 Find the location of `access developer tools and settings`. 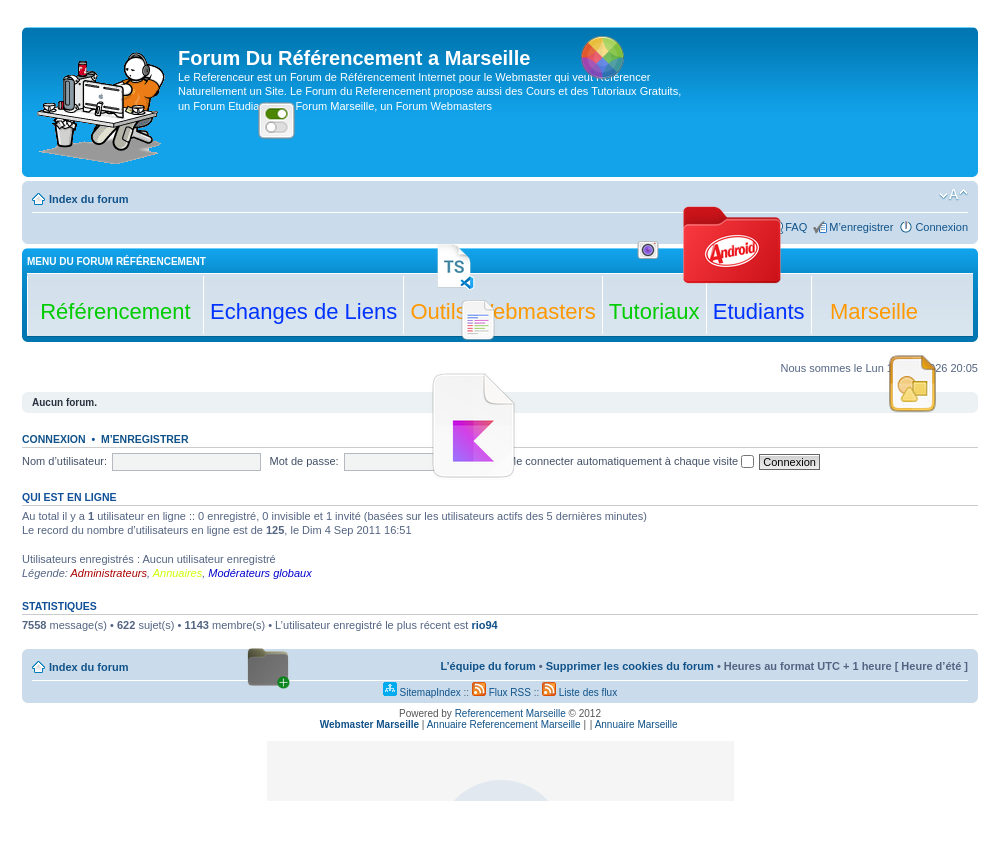

access developer tools and settings is located at coordinates (478, 320).